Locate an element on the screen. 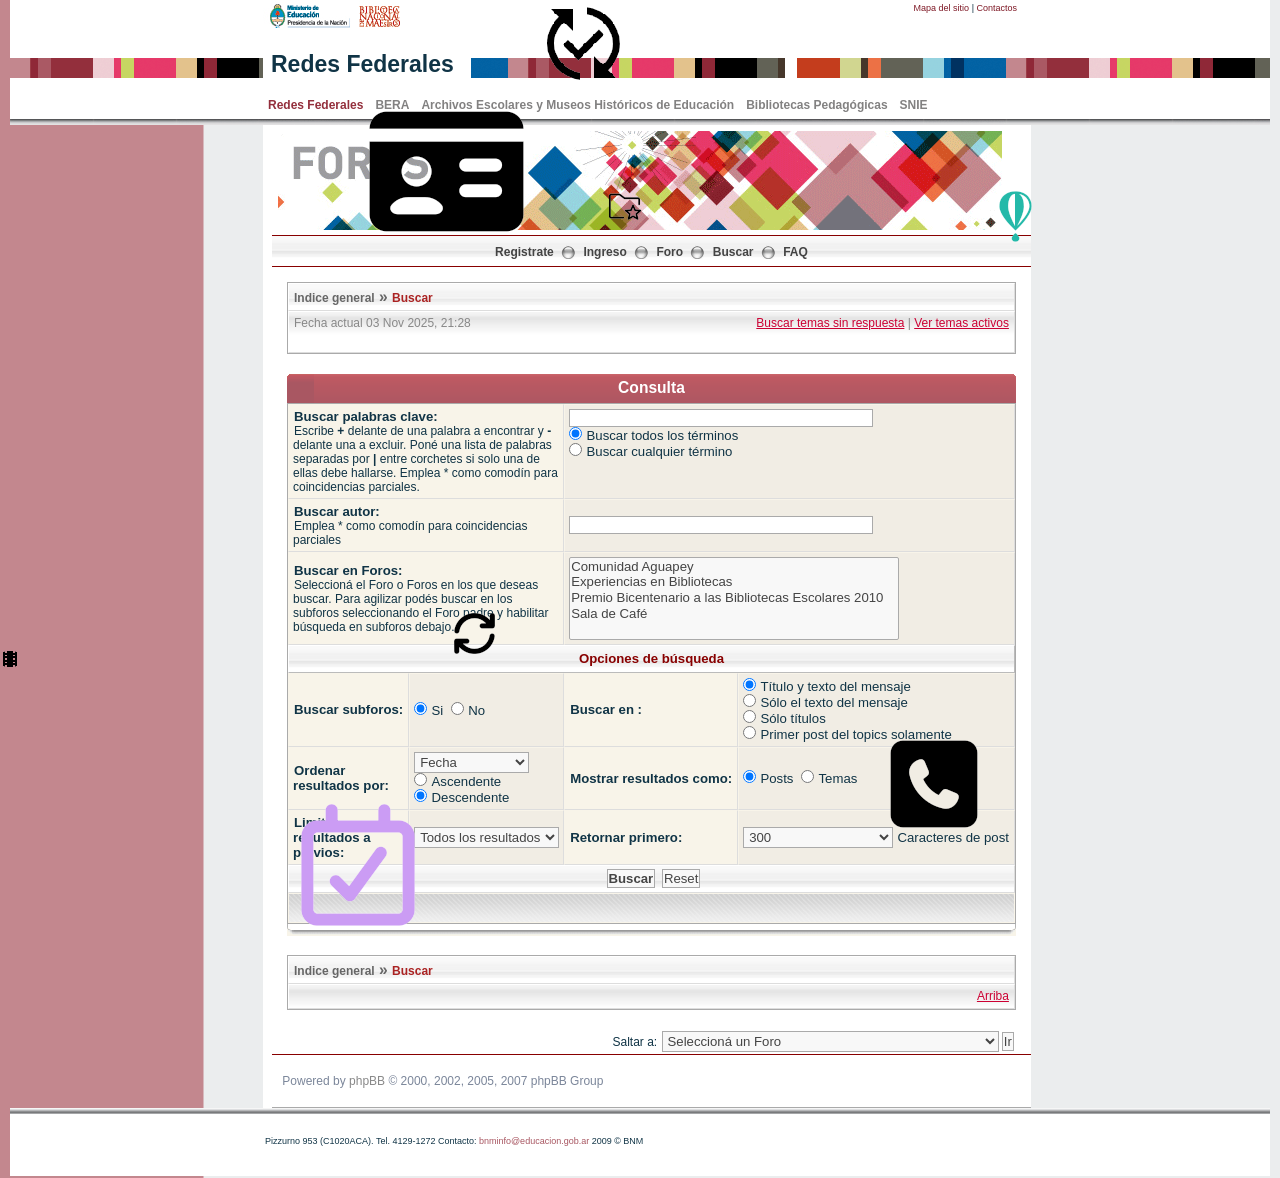 The width and height of the screenshot is (1280, 1178). view your driver's license or ID card is located at coordinates (446, 171).